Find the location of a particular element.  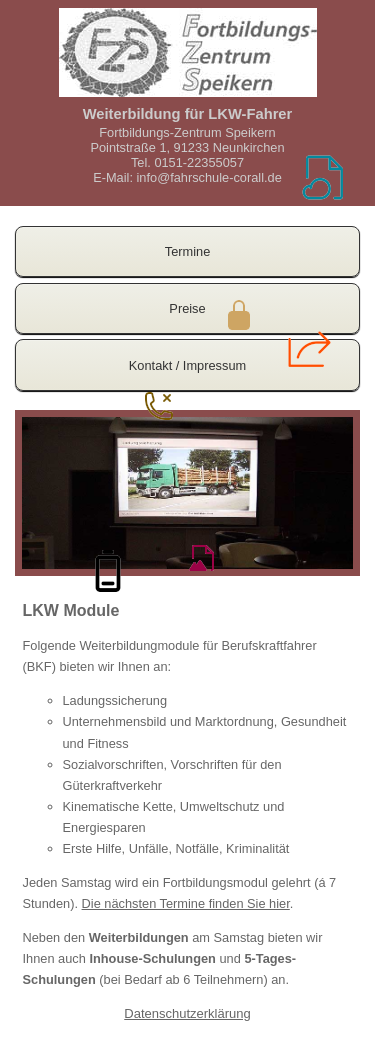

view image file is located at coordinates (203, 558).